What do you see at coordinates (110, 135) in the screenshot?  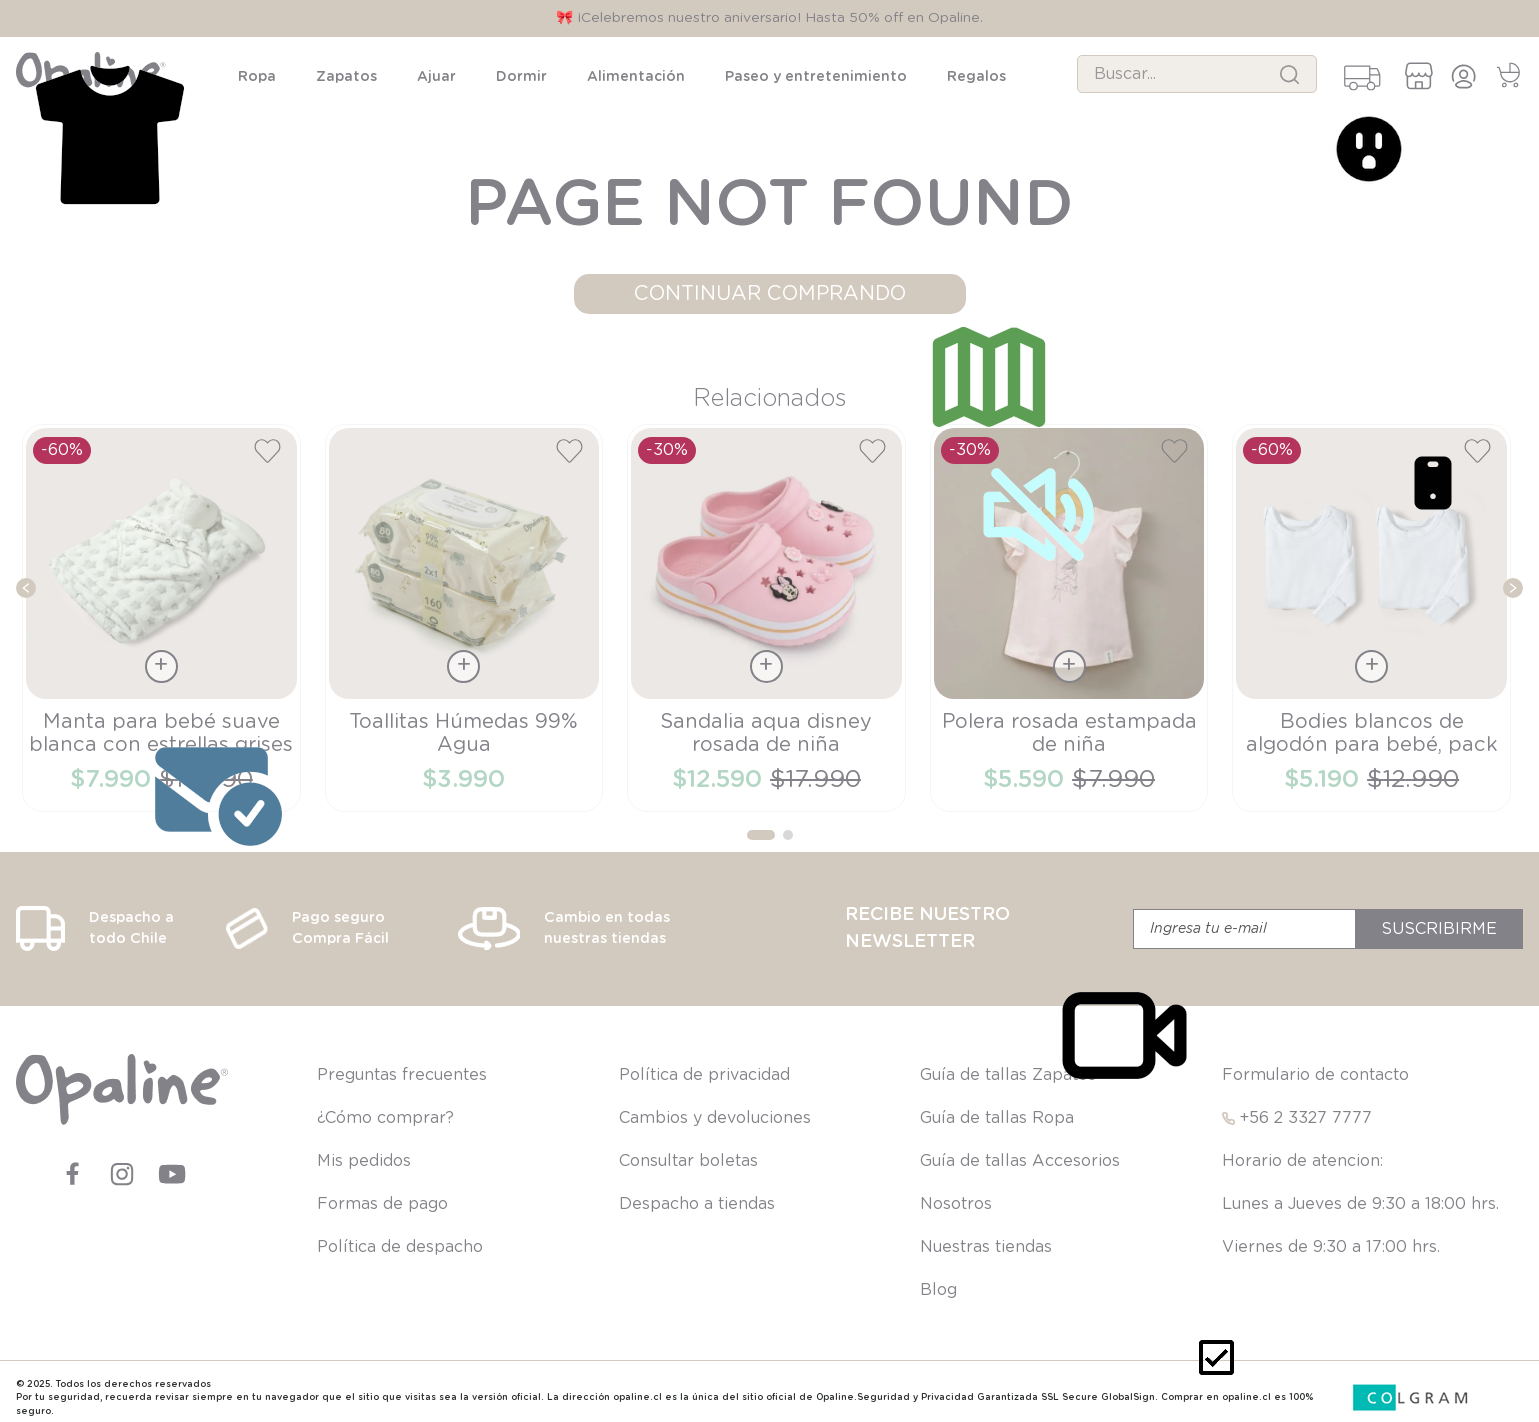 I see `browse clothing or apparel items` at bounding box center [110, 135].